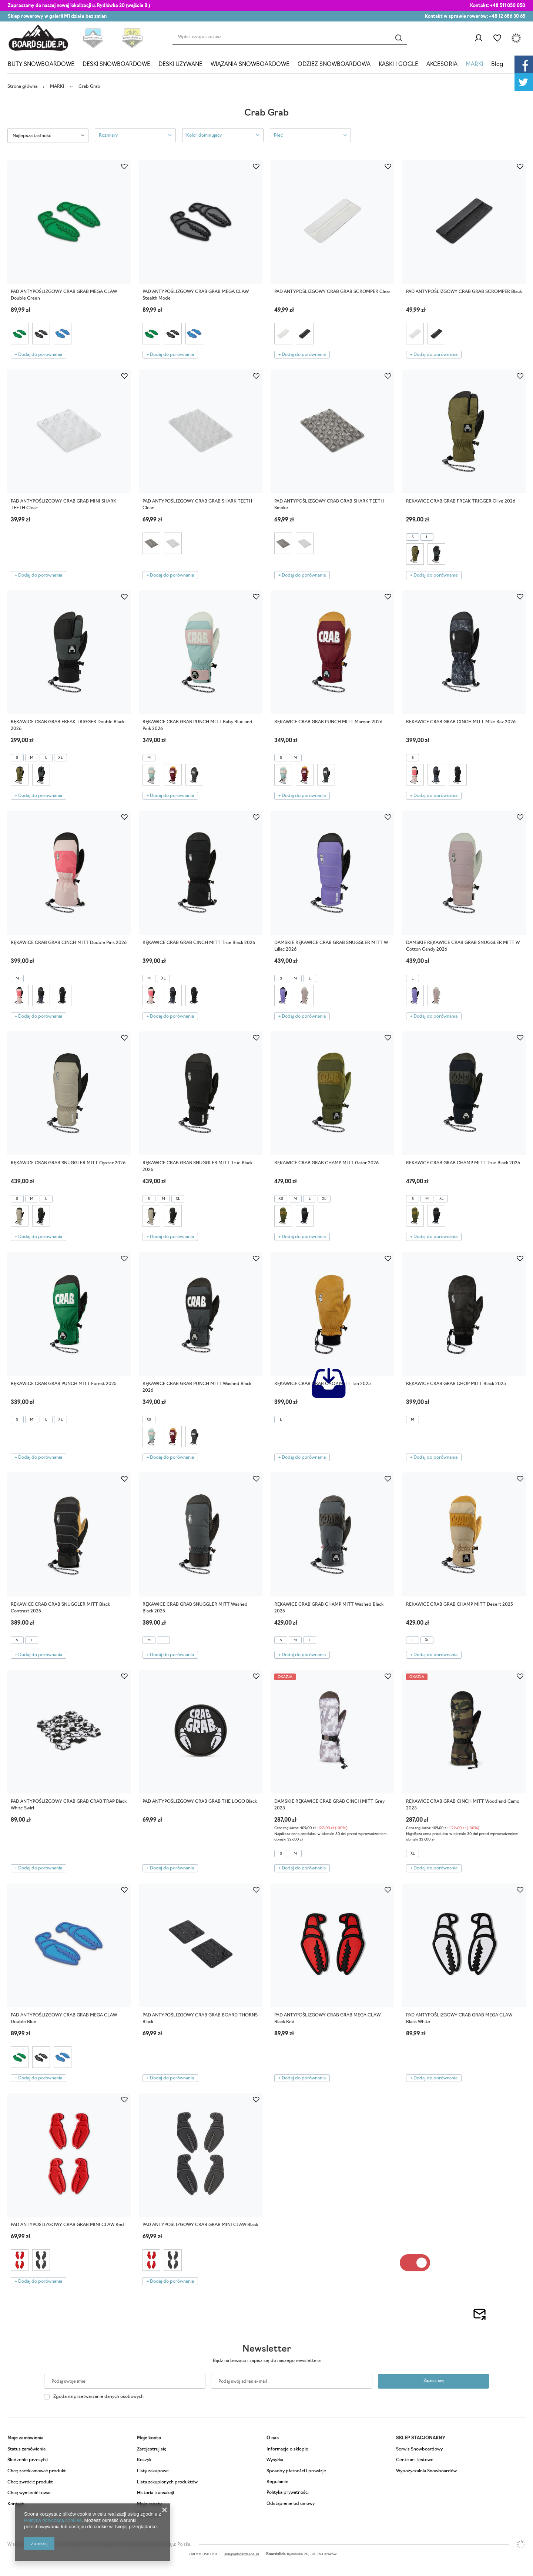 This screenshot has height=2576, width=533. What do you see at coordinates (415, 2263) in the screenshot?
I see `toggle a setting on or off` at bounding box center [415, 2263].